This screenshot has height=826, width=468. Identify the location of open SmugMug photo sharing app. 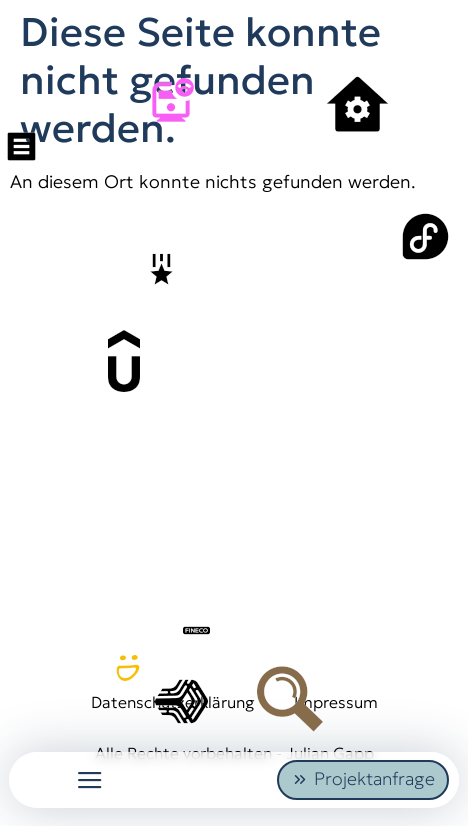
(128, 668).